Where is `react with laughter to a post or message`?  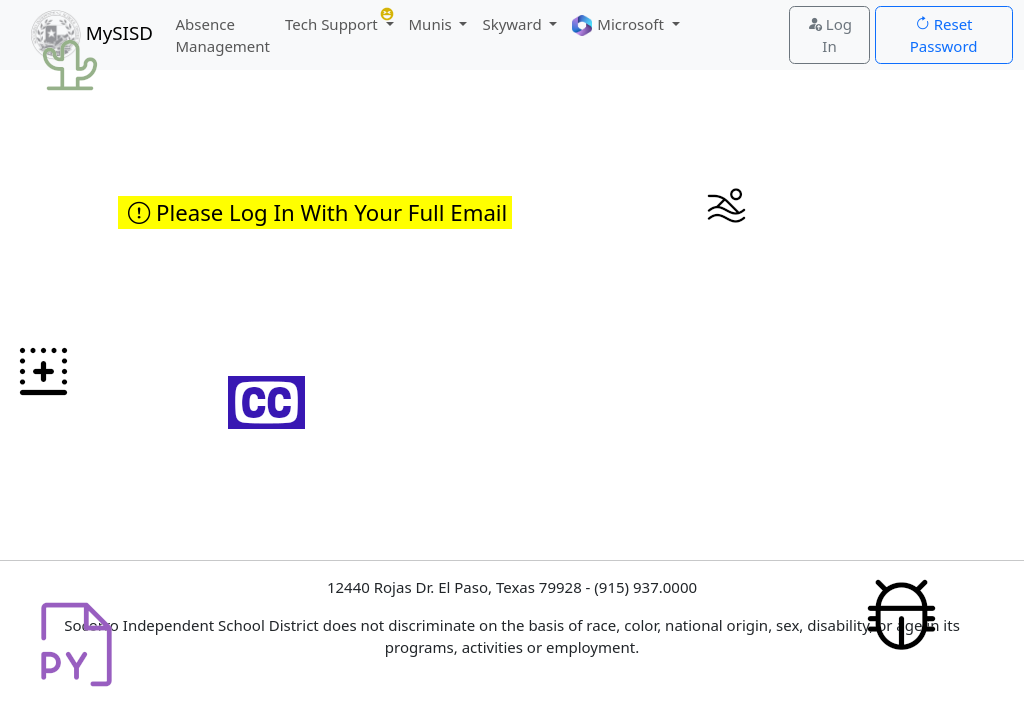
react with laughter to a post or message is located at coordinates (387, 14).